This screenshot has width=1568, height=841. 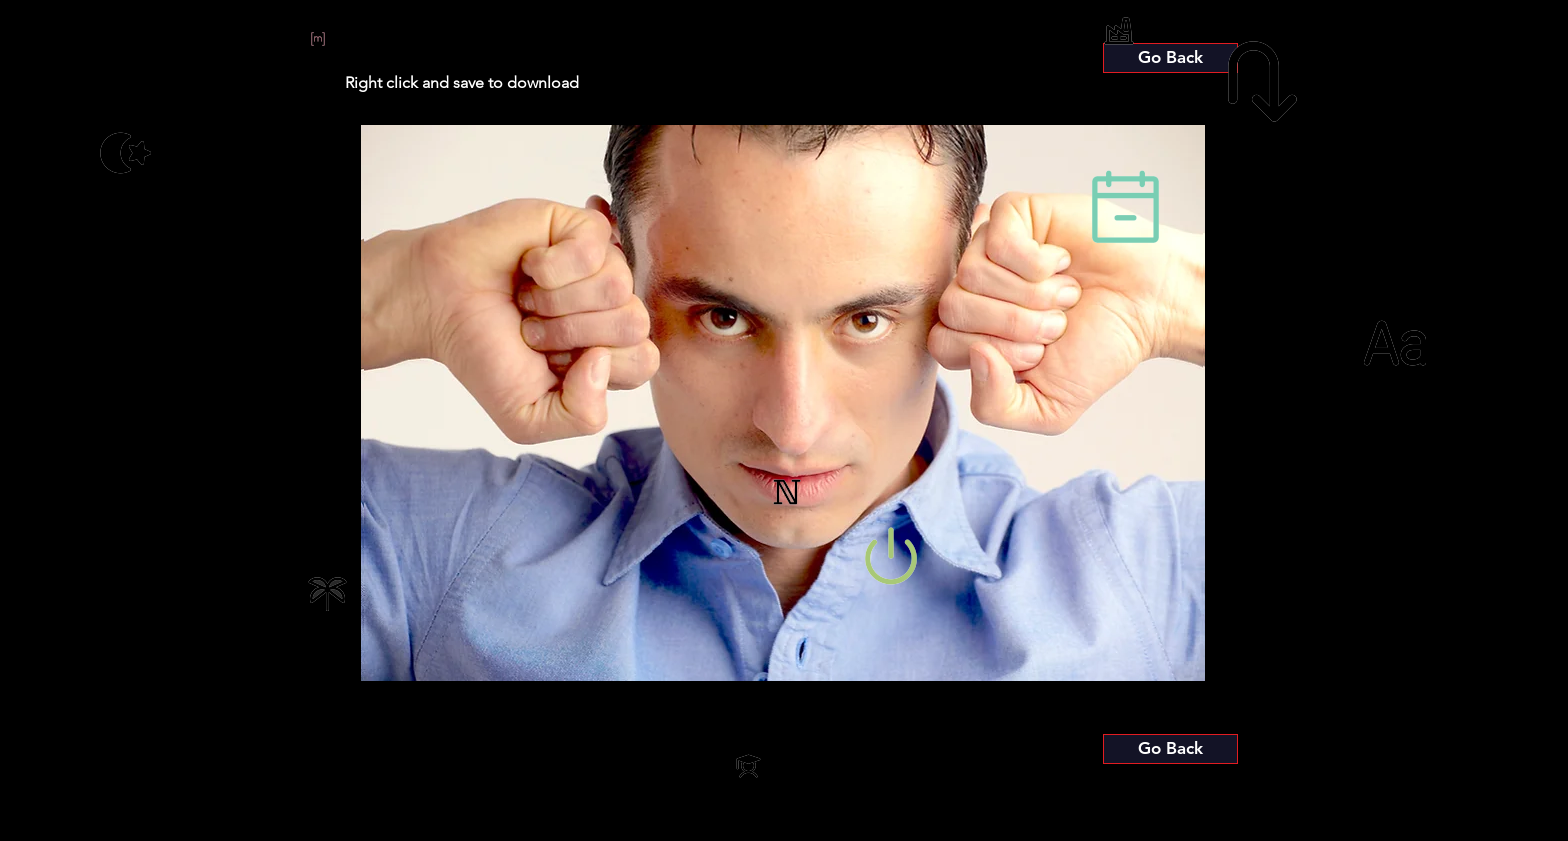 I want to click on remove an event from calendar, so click(x=1125, y=209).